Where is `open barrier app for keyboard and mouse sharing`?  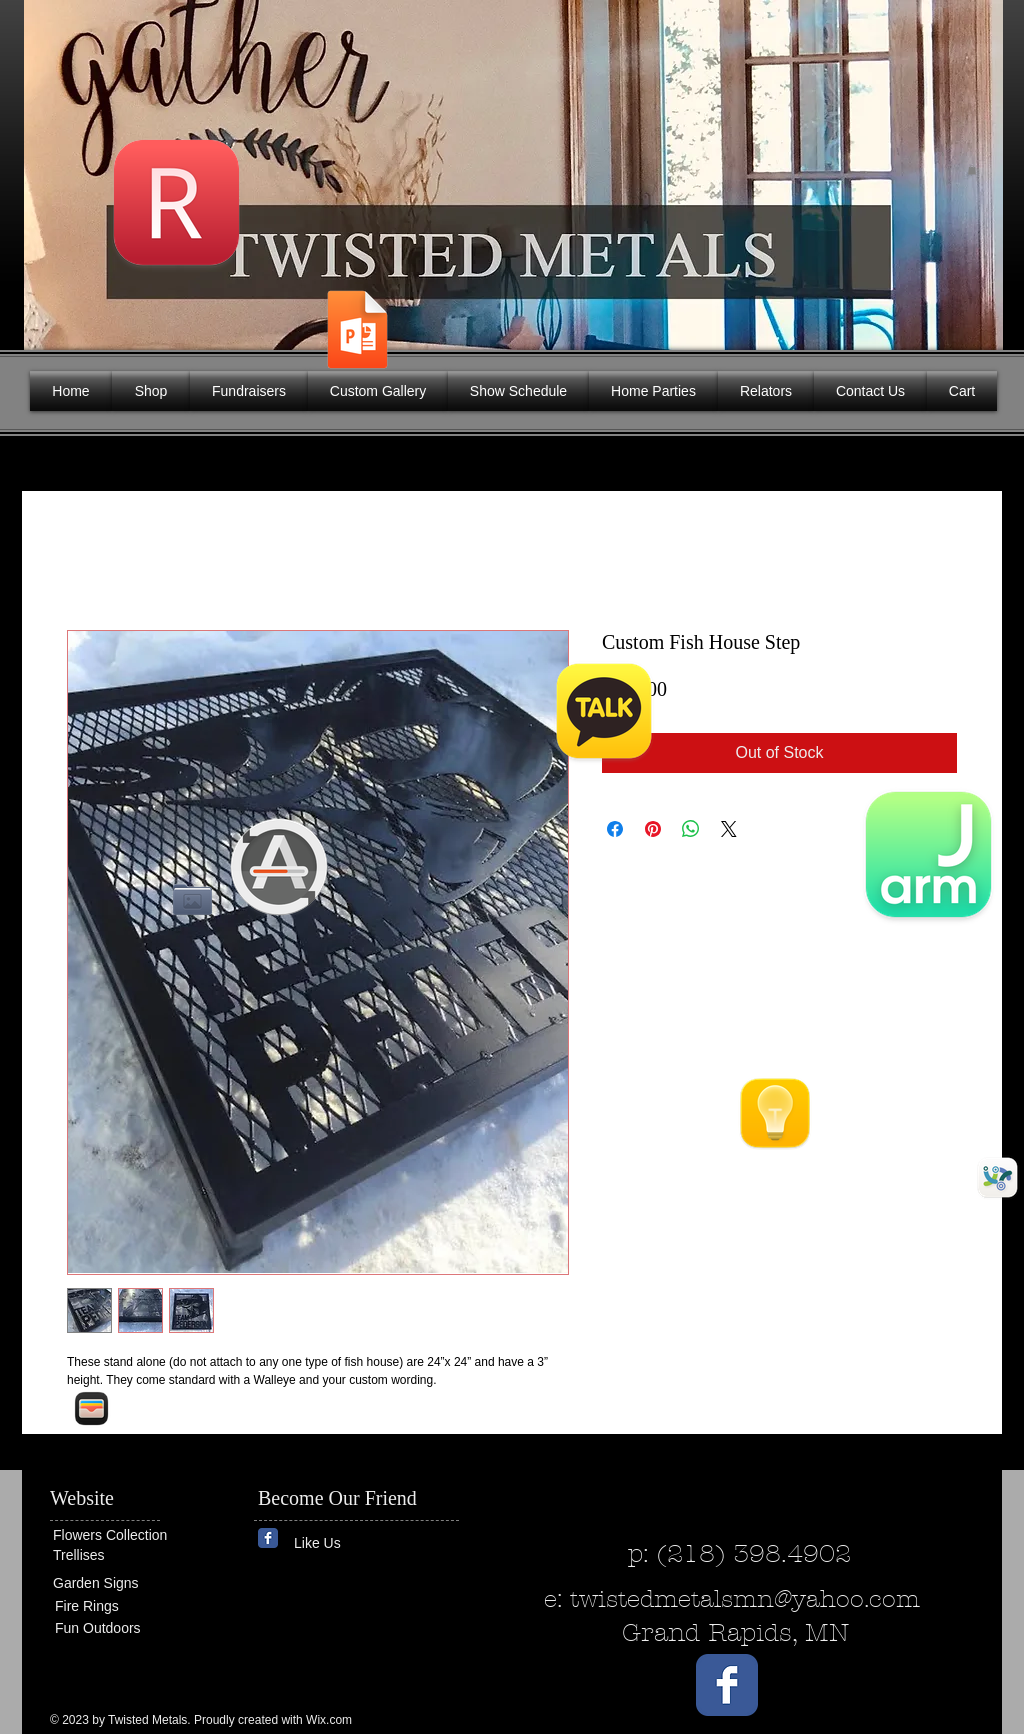
open barrier app for keyboard and mouse sharing is located at coordinates (997, 1177).